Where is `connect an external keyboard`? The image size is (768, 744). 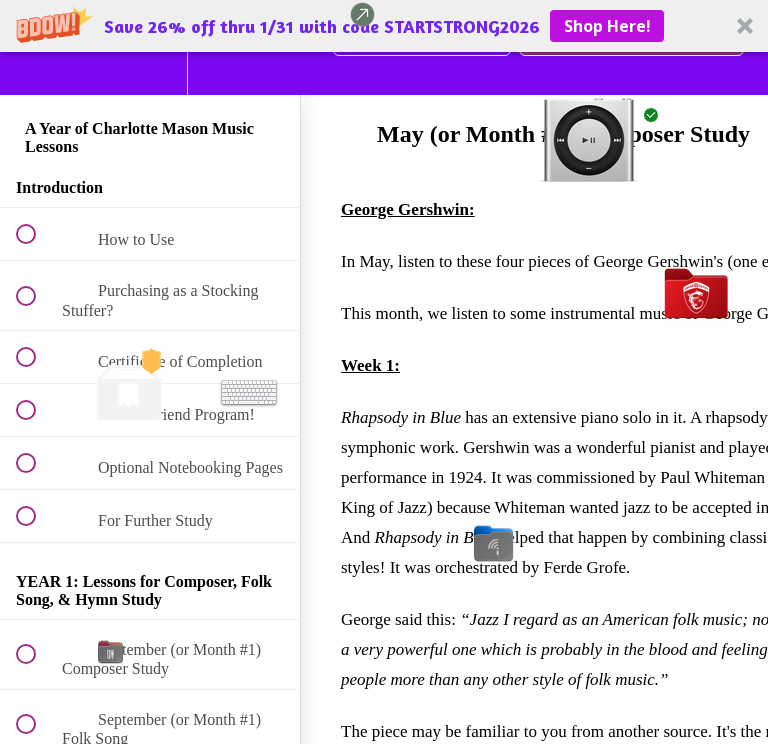 connect an external keyboard is located at coordinates (249, 393).